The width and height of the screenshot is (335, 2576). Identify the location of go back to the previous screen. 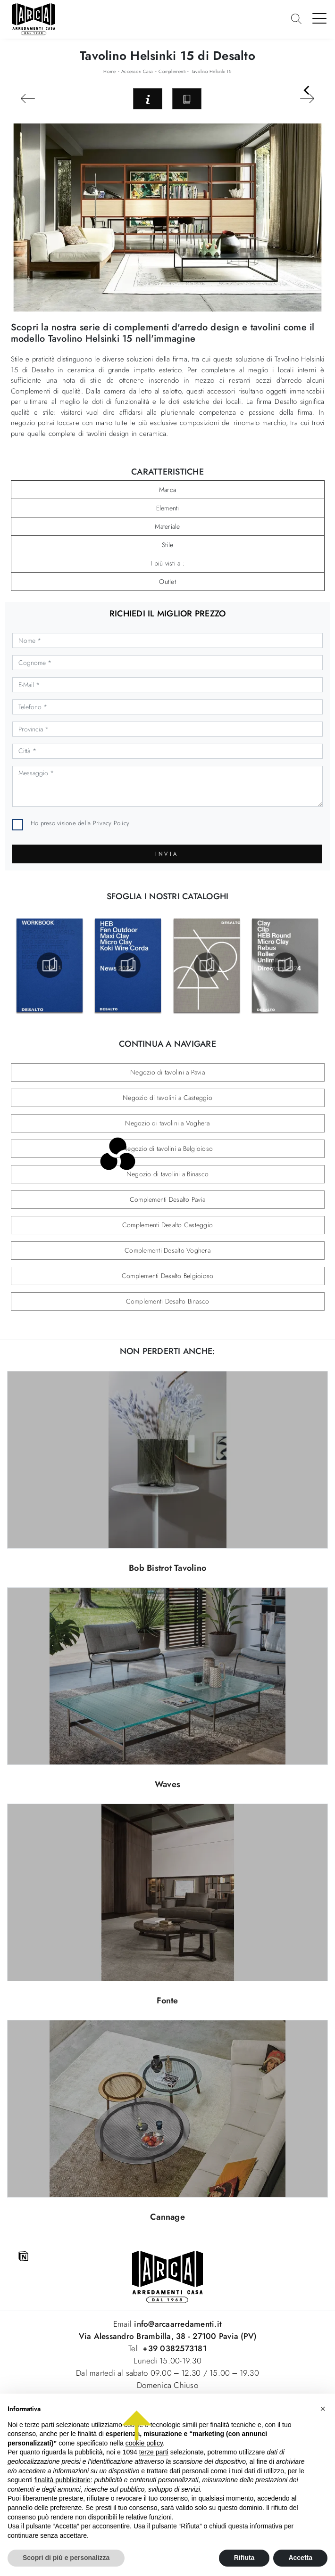
(306, 90).